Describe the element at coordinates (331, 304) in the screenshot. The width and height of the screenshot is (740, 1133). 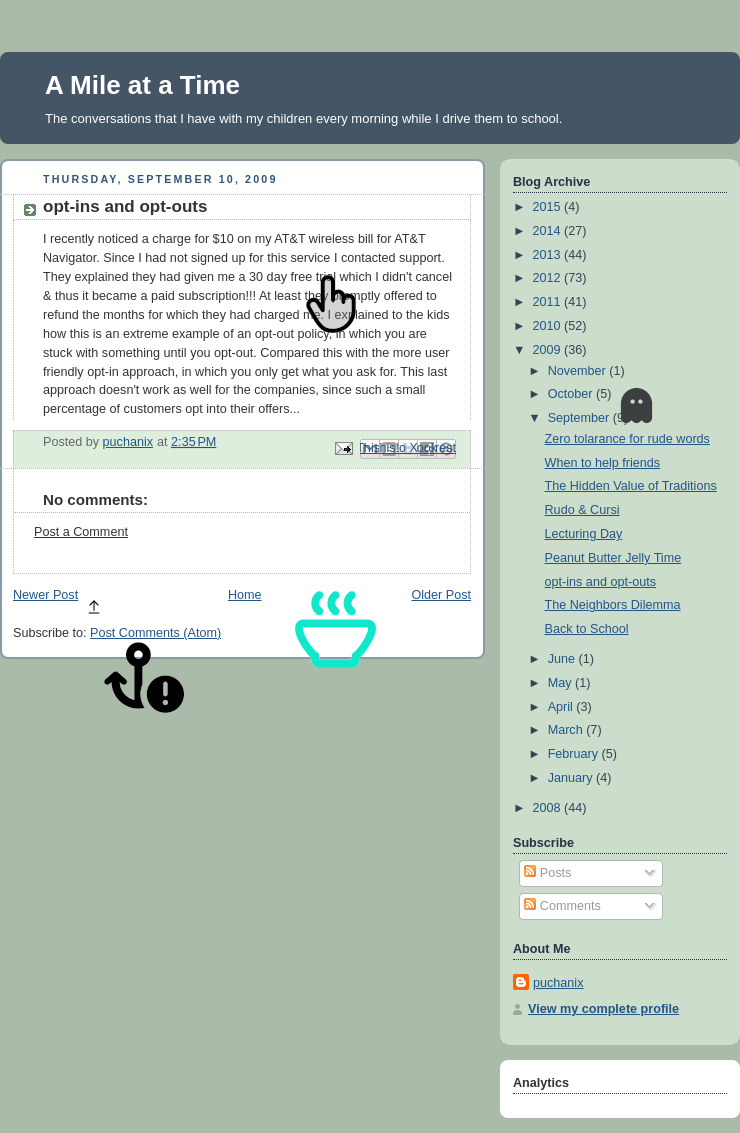
I see `tap or click to select an item` at that location.